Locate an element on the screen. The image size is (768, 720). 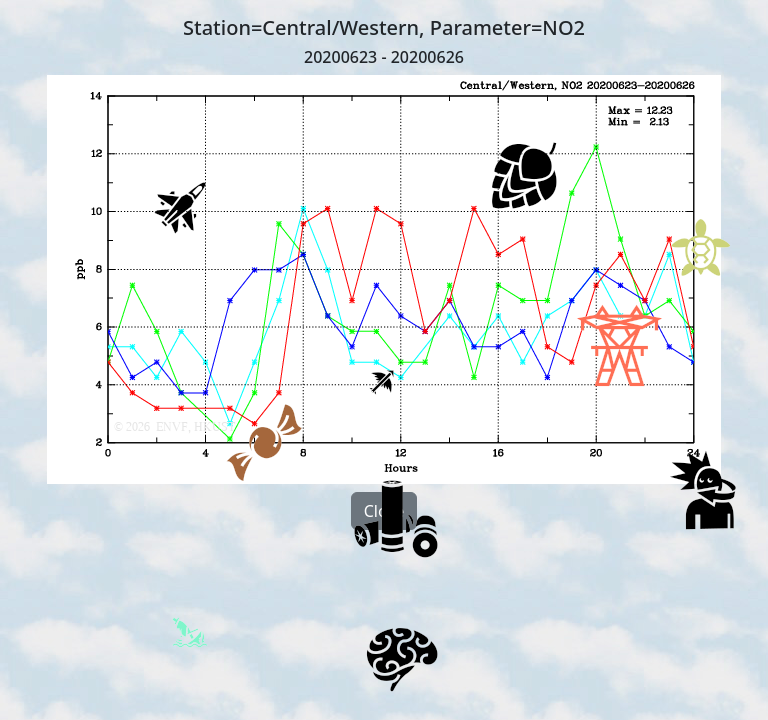
indicates a failed or crashed process is located at coordinates (190, 630).